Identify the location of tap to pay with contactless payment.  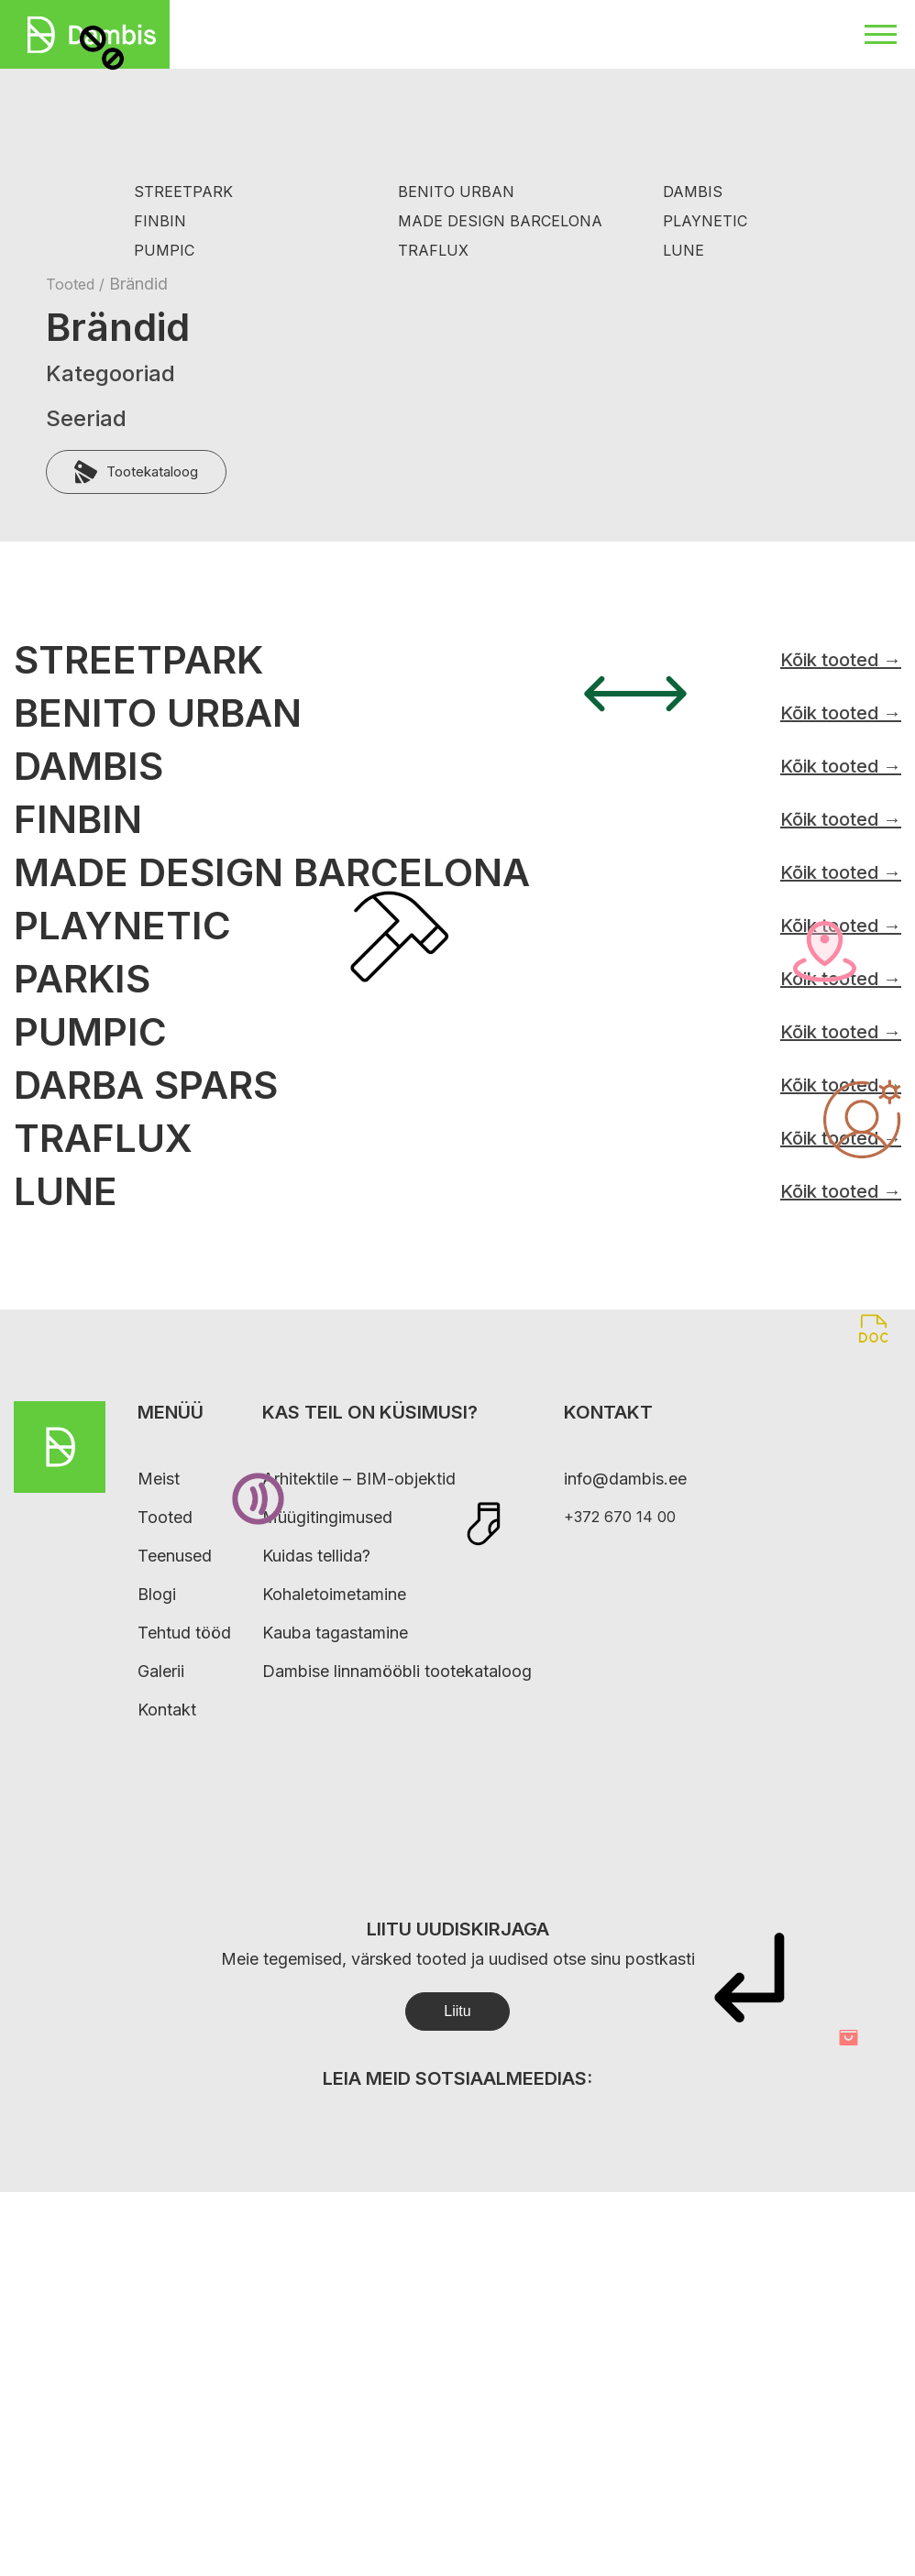
(258, 1498).